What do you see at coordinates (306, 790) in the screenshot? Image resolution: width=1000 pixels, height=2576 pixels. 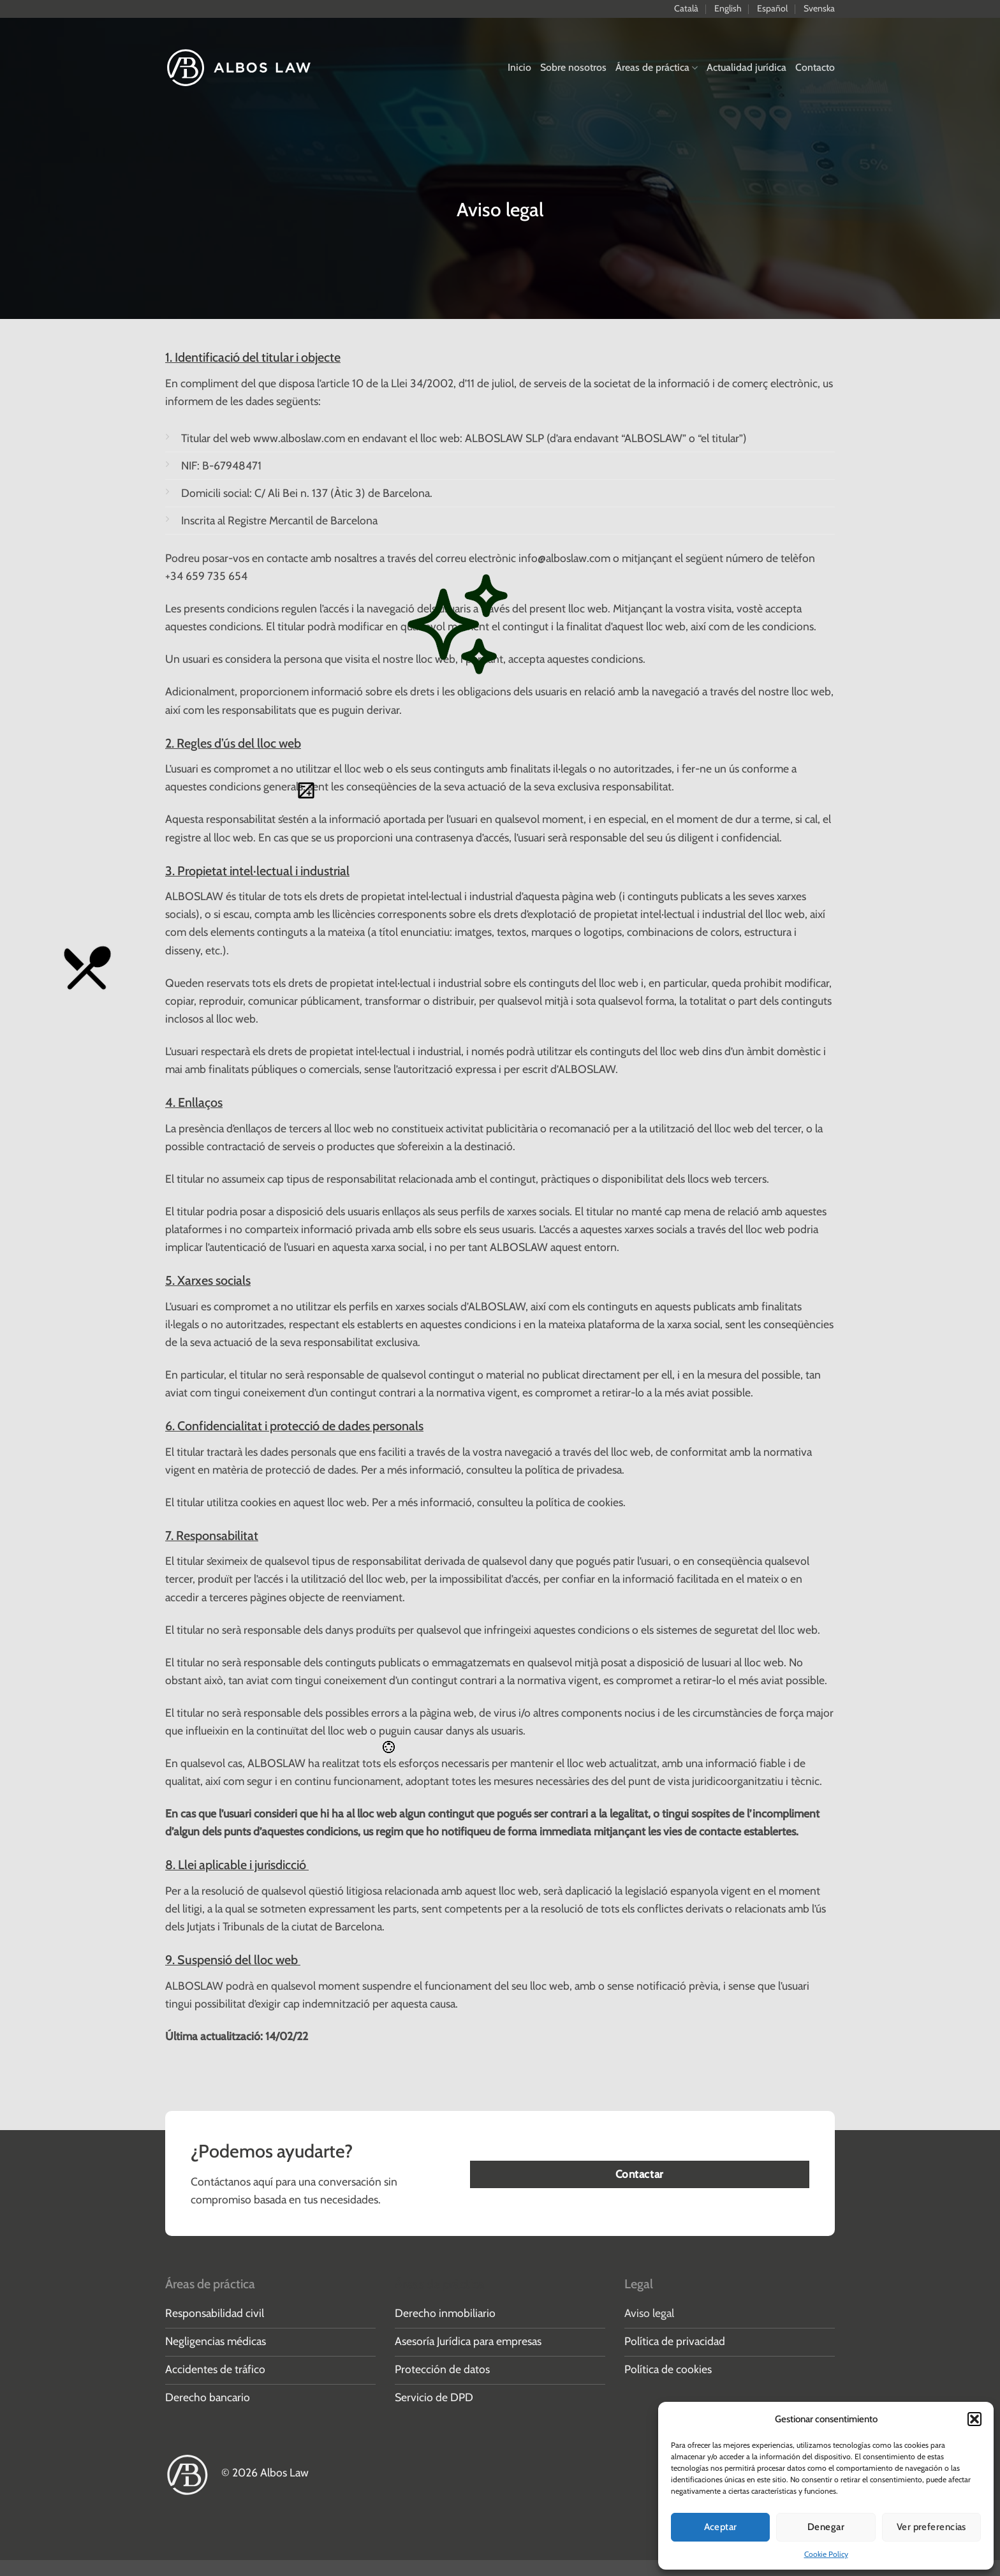 I see `adjust image exposure settings` at bounding box center [306, 790].